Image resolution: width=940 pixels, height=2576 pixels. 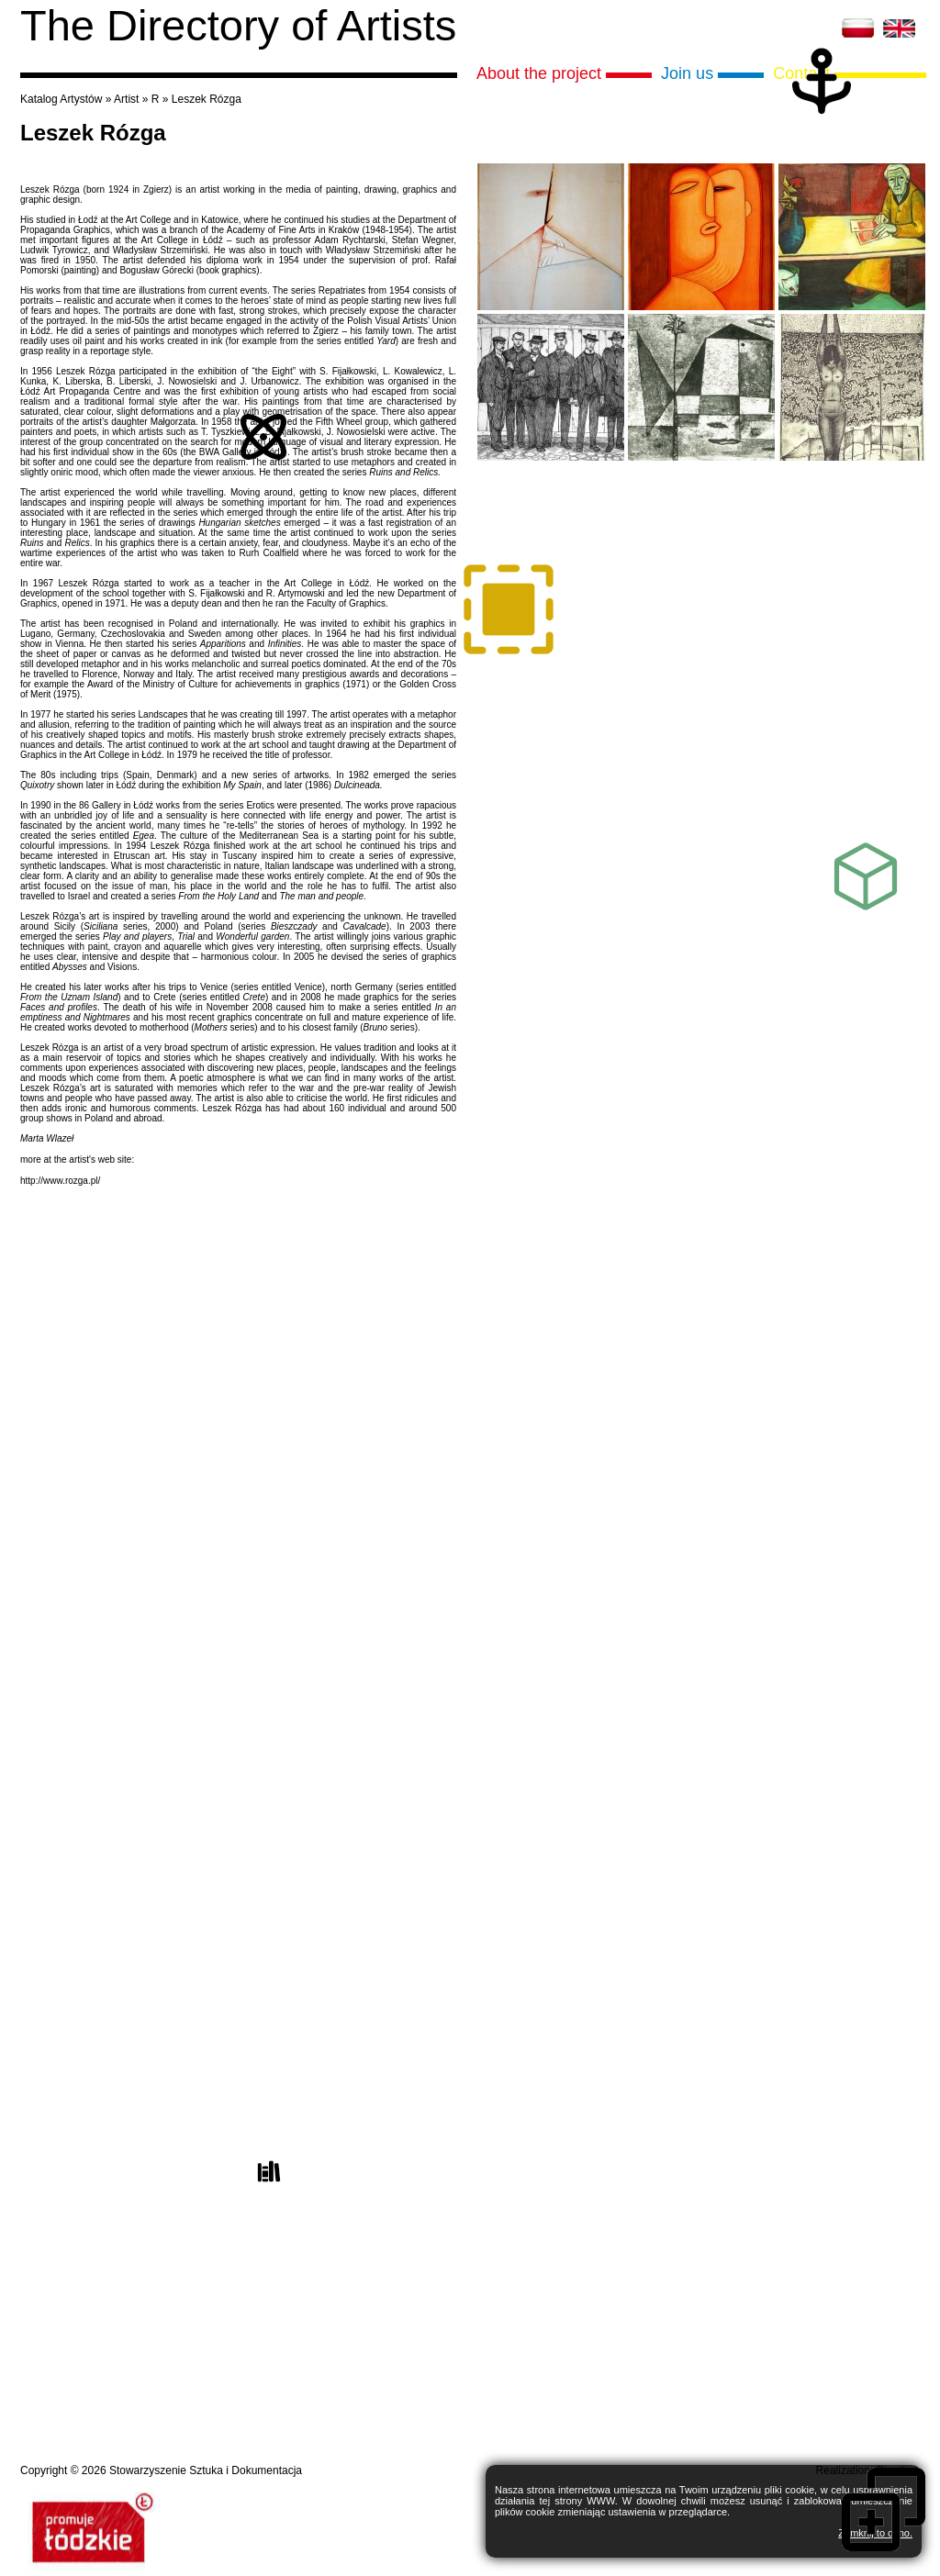 I want to click on access your saved content library, so click(x=269, y=2171).